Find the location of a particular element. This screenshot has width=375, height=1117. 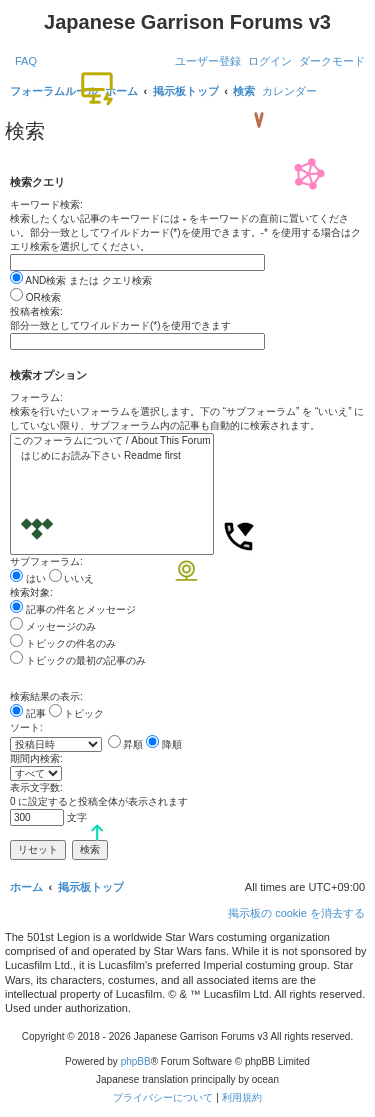

connect to the fediverse network is located at coordinates (309, 174).